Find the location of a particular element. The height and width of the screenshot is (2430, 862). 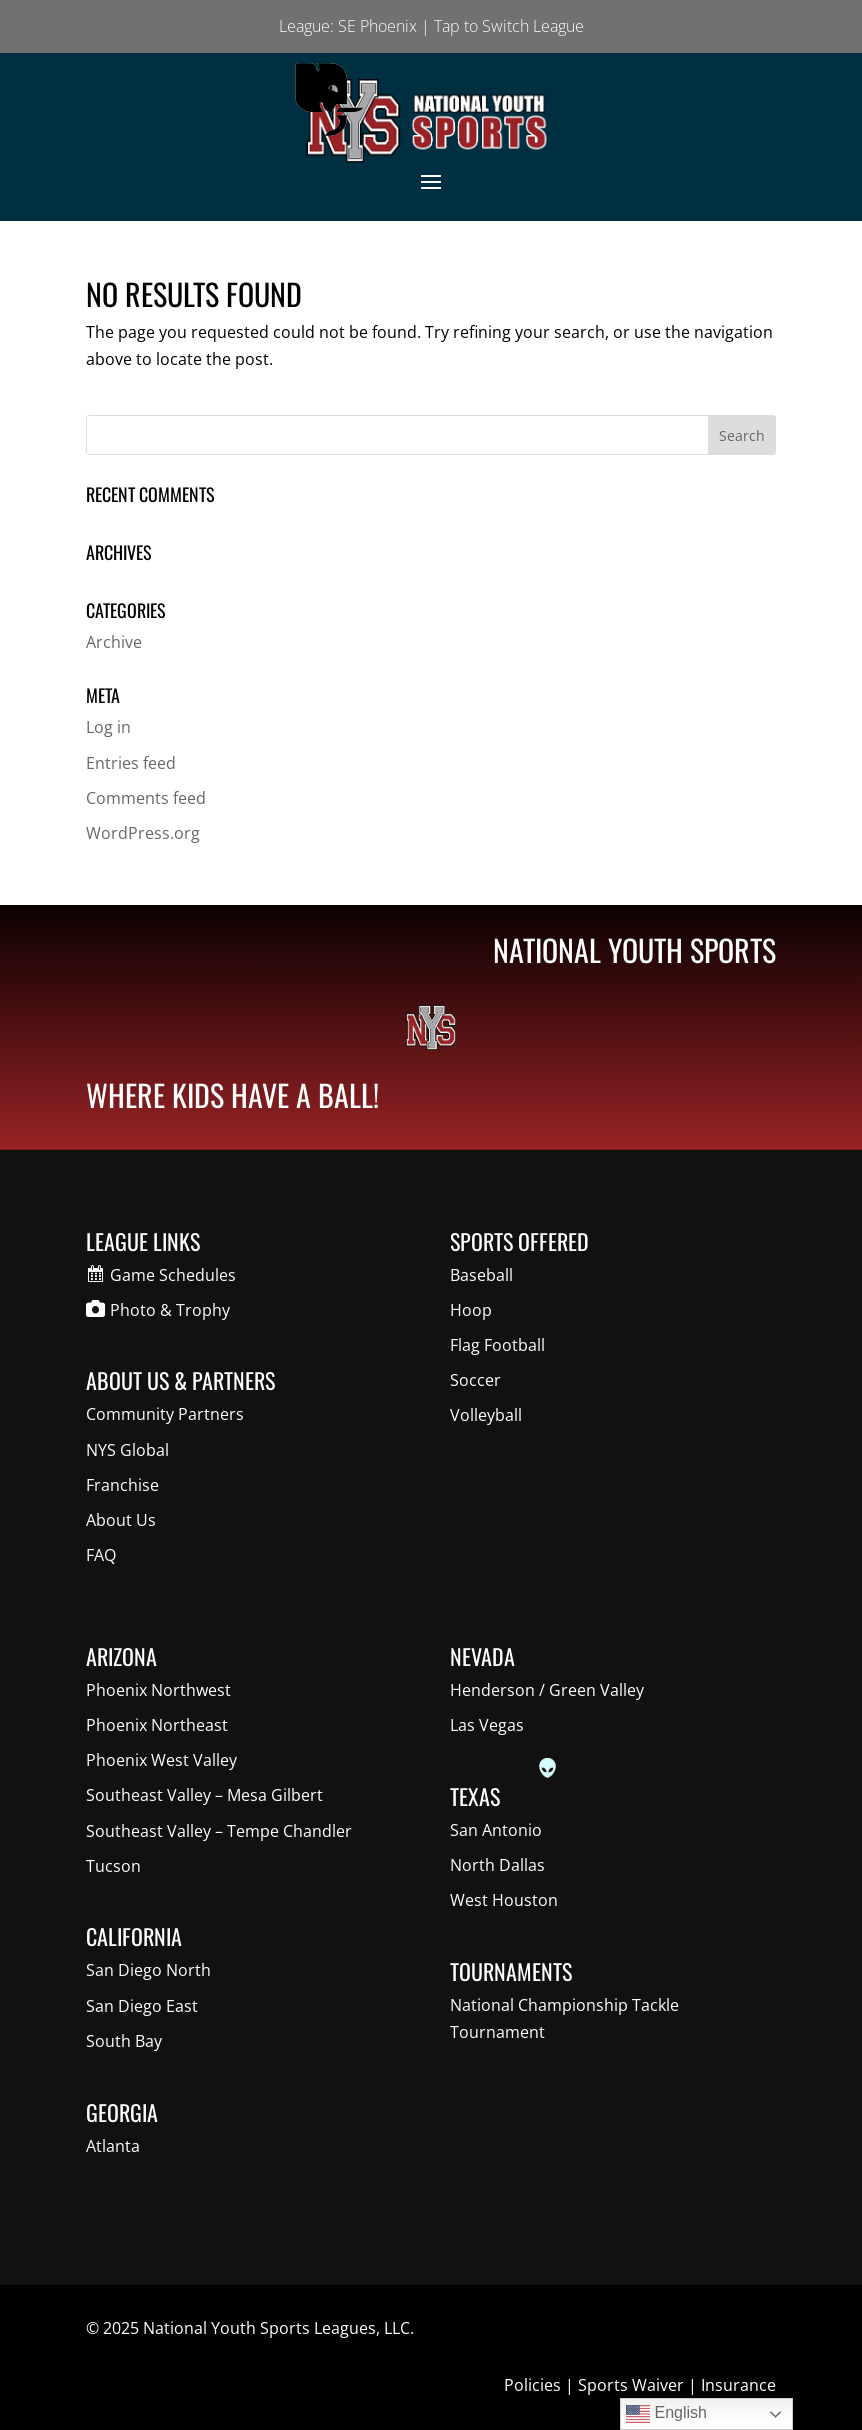

deskpro logo is located at coordinates (329, 99).